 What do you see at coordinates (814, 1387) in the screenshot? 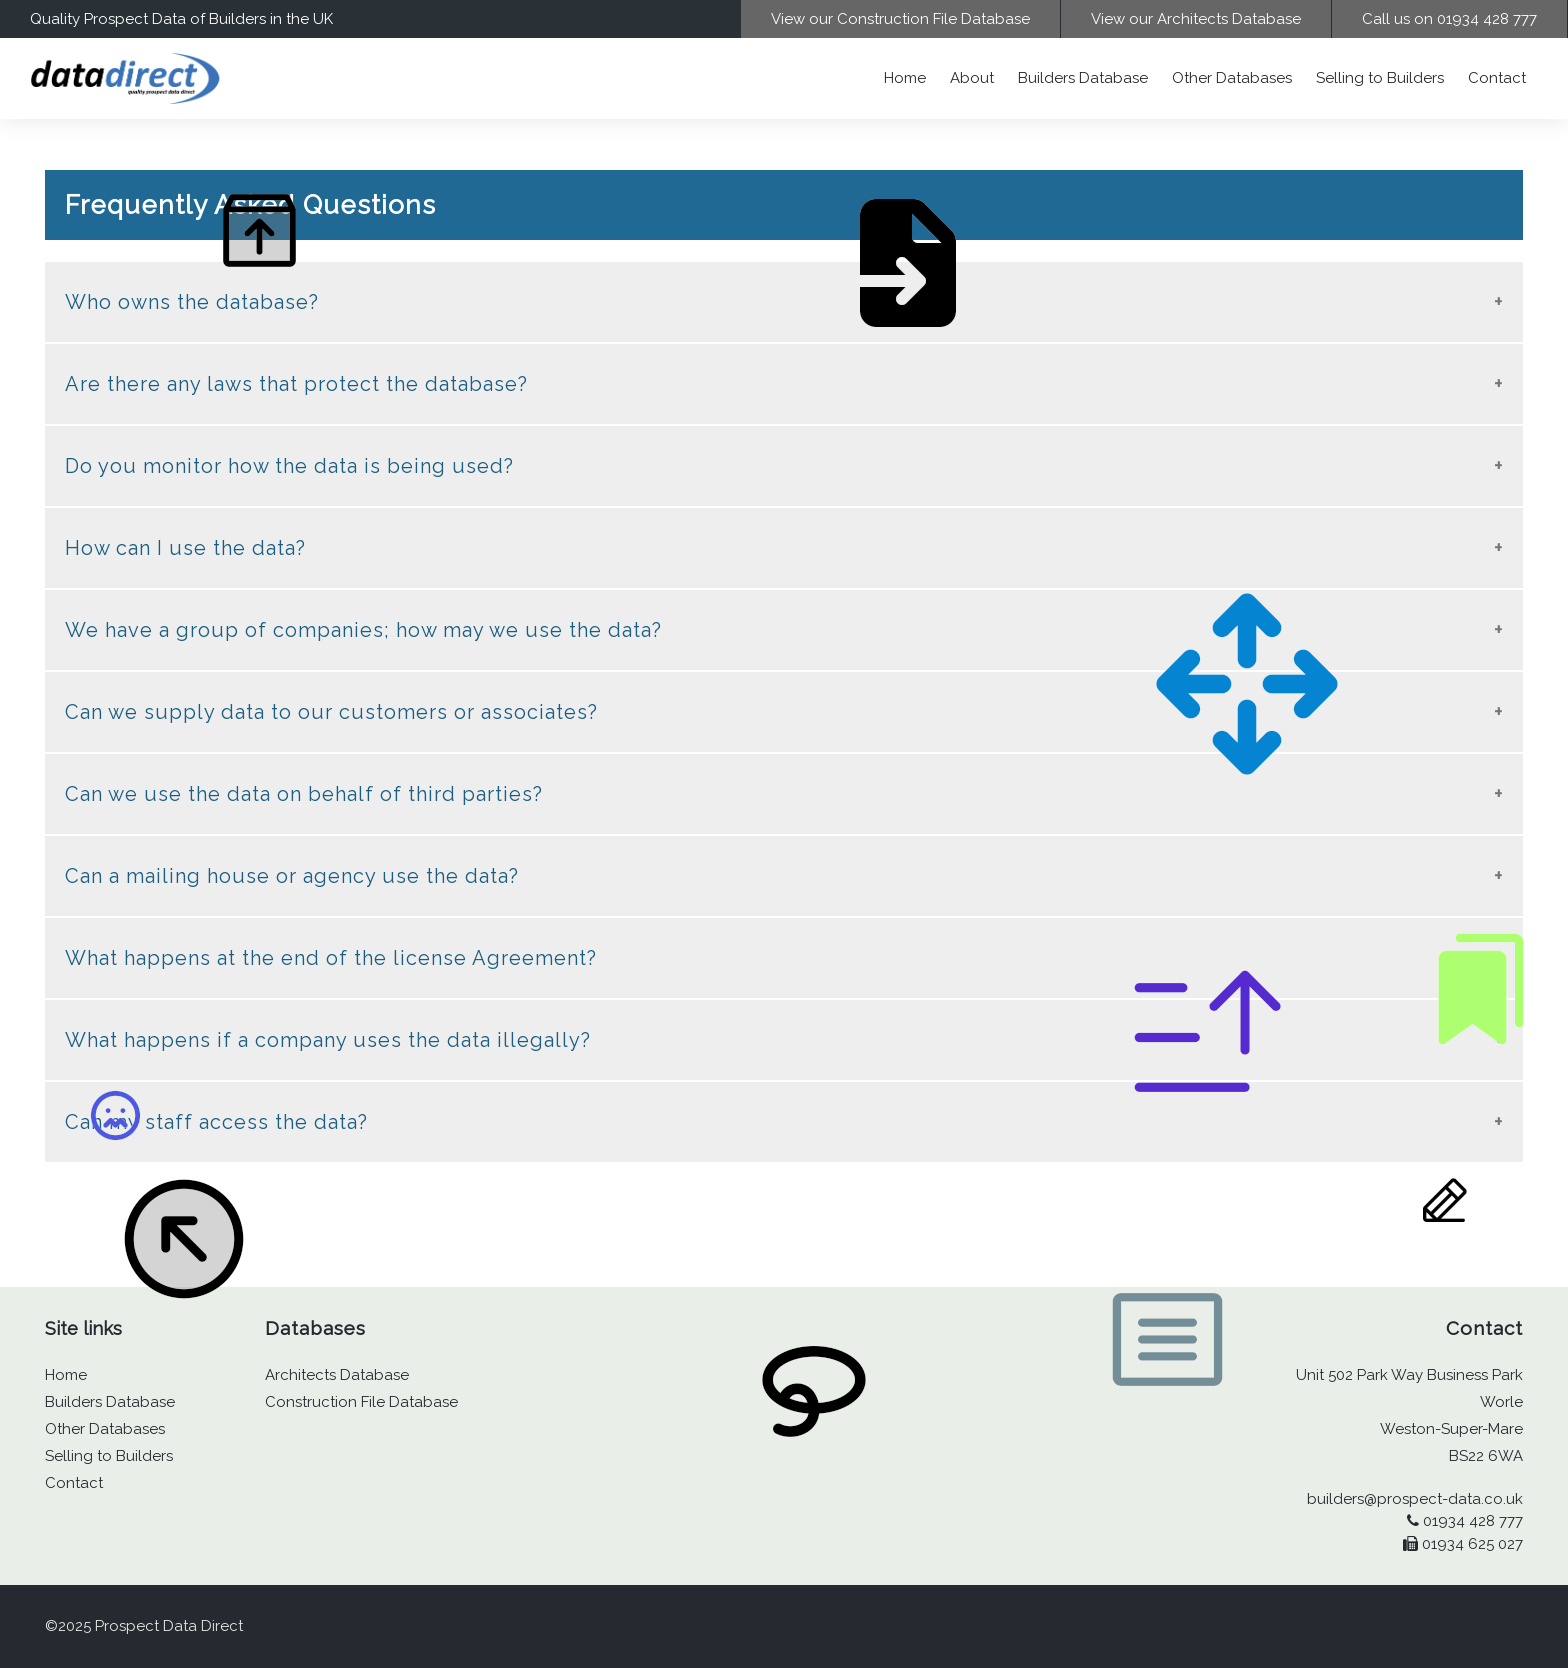
I see `freehand selection tool` at bounding box center [814, 1387].